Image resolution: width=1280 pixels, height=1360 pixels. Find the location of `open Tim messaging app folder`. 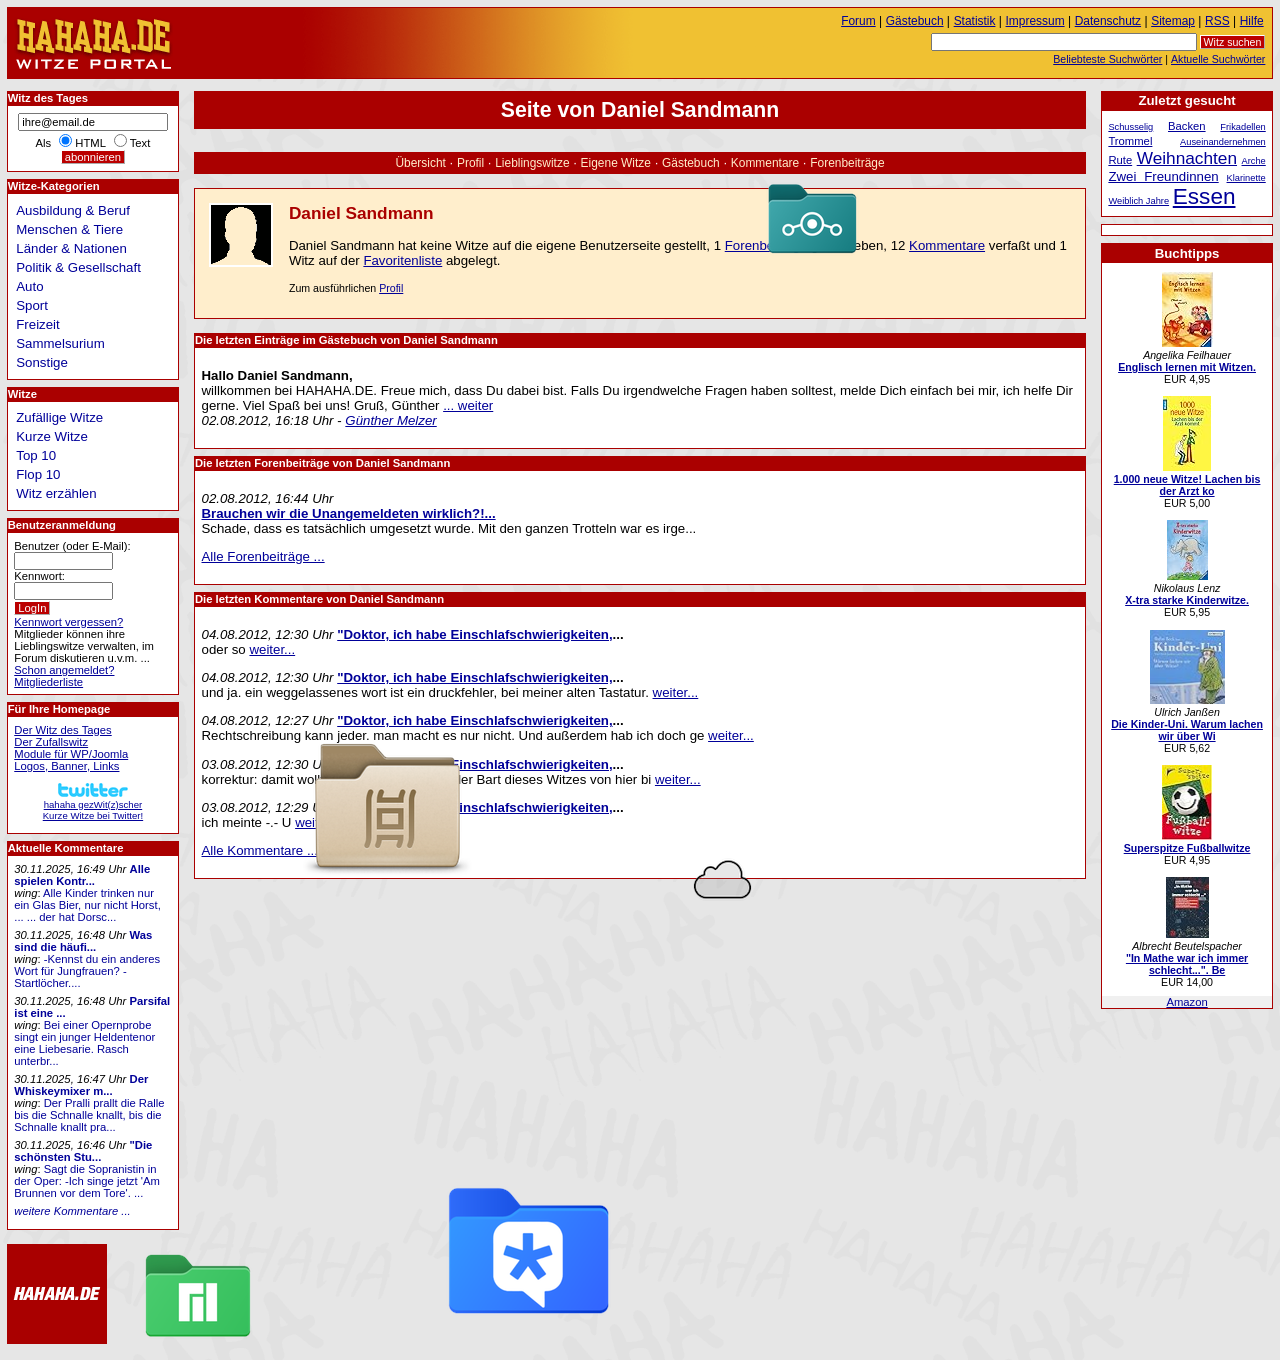

open Tim messaging app folder is located at coordinates (528, 1255).